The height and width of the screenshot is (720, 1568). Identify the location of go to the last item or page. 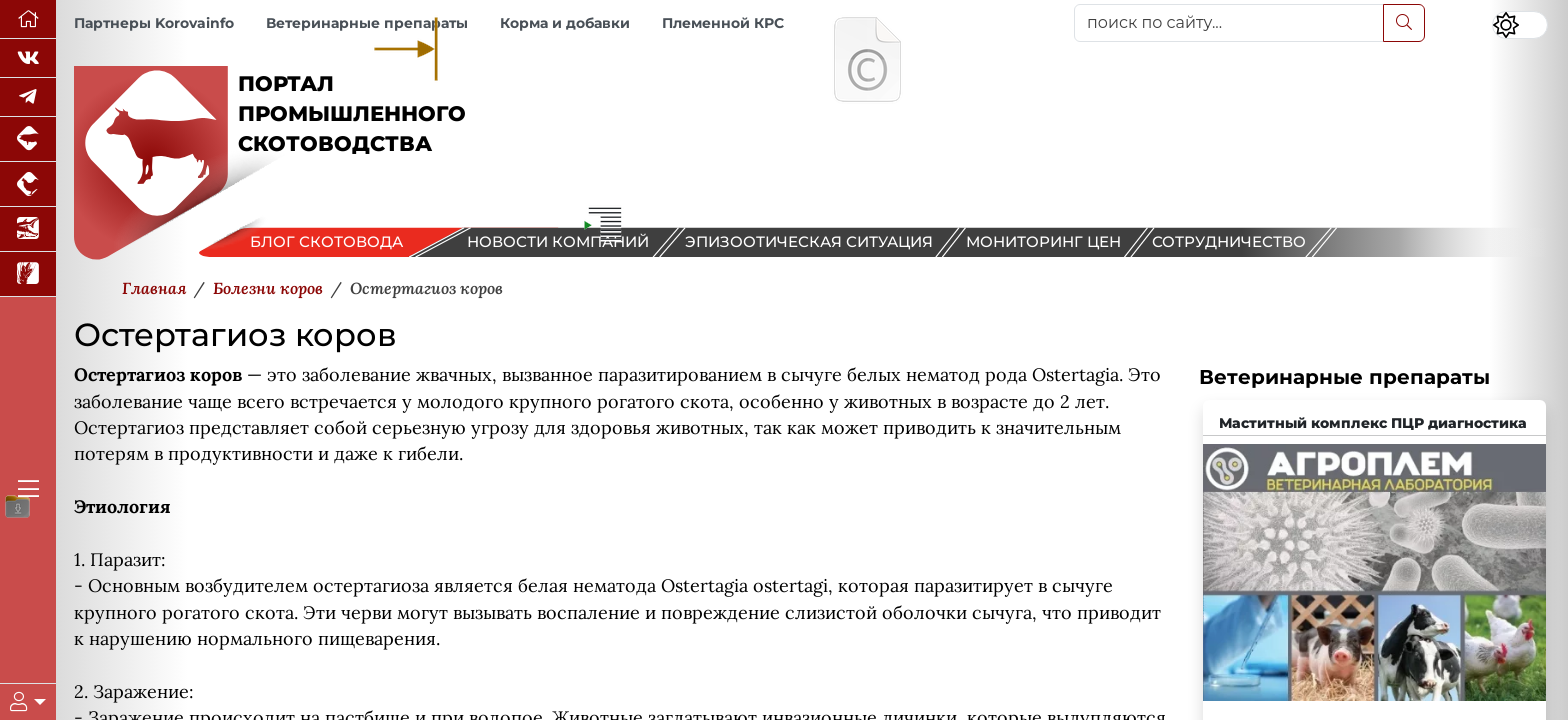
(406, 49).